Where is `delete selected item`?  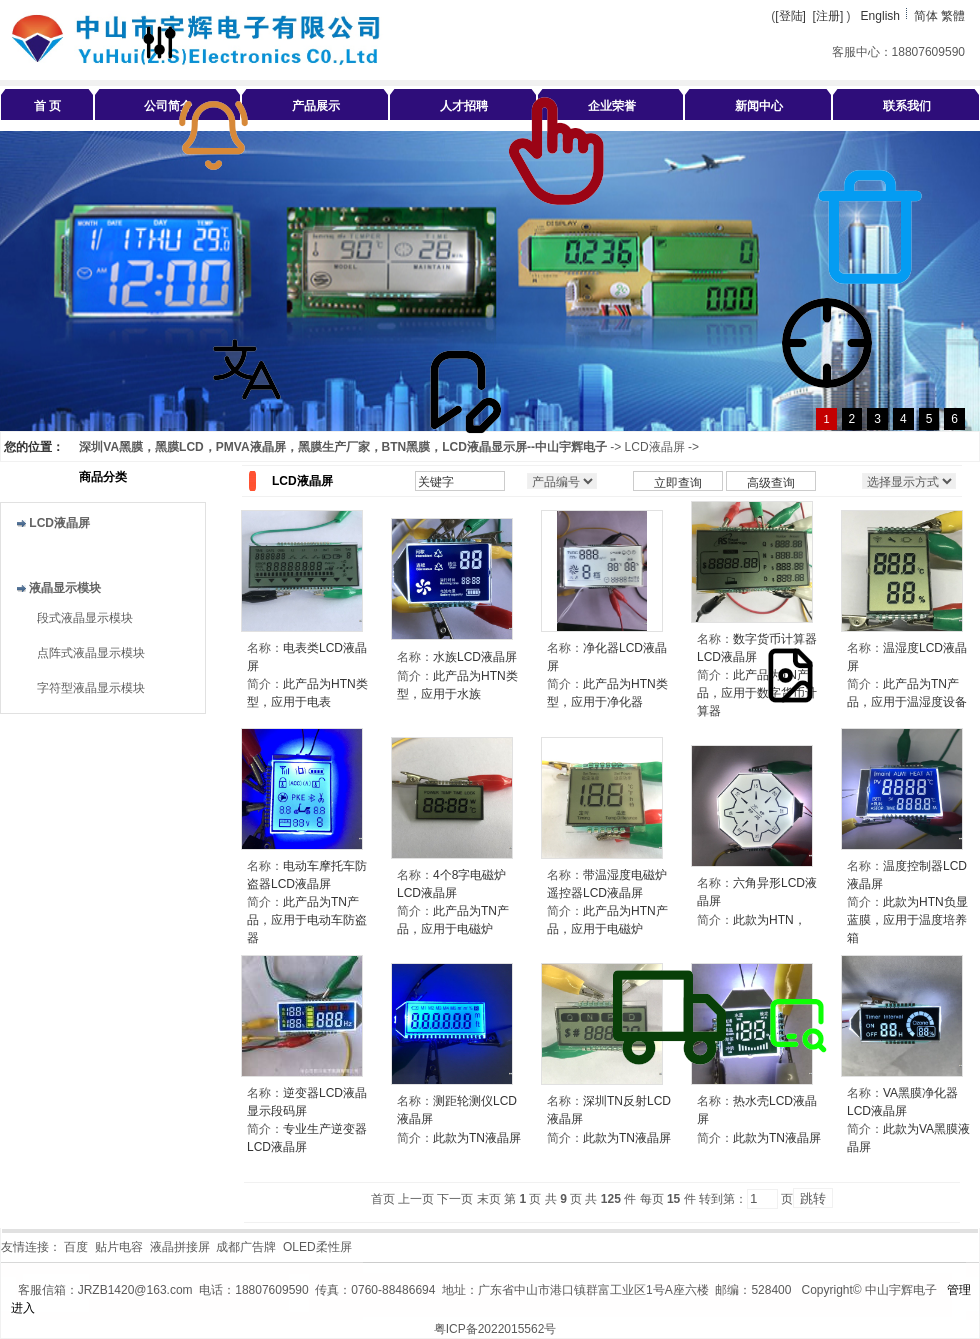 delete selected item is located at coordinates (870, 227).